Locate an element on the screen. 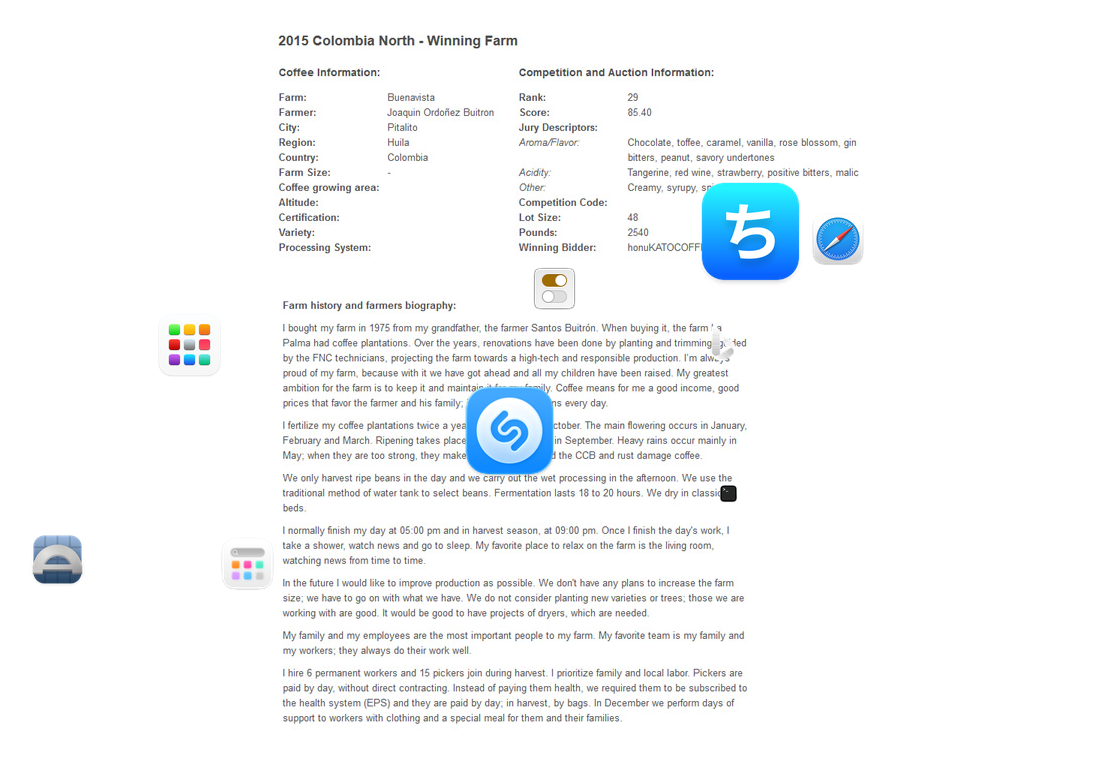 The width and height of the screenshot is (1117, 764). open system settings or preferences is located at coordinates (554, 288).